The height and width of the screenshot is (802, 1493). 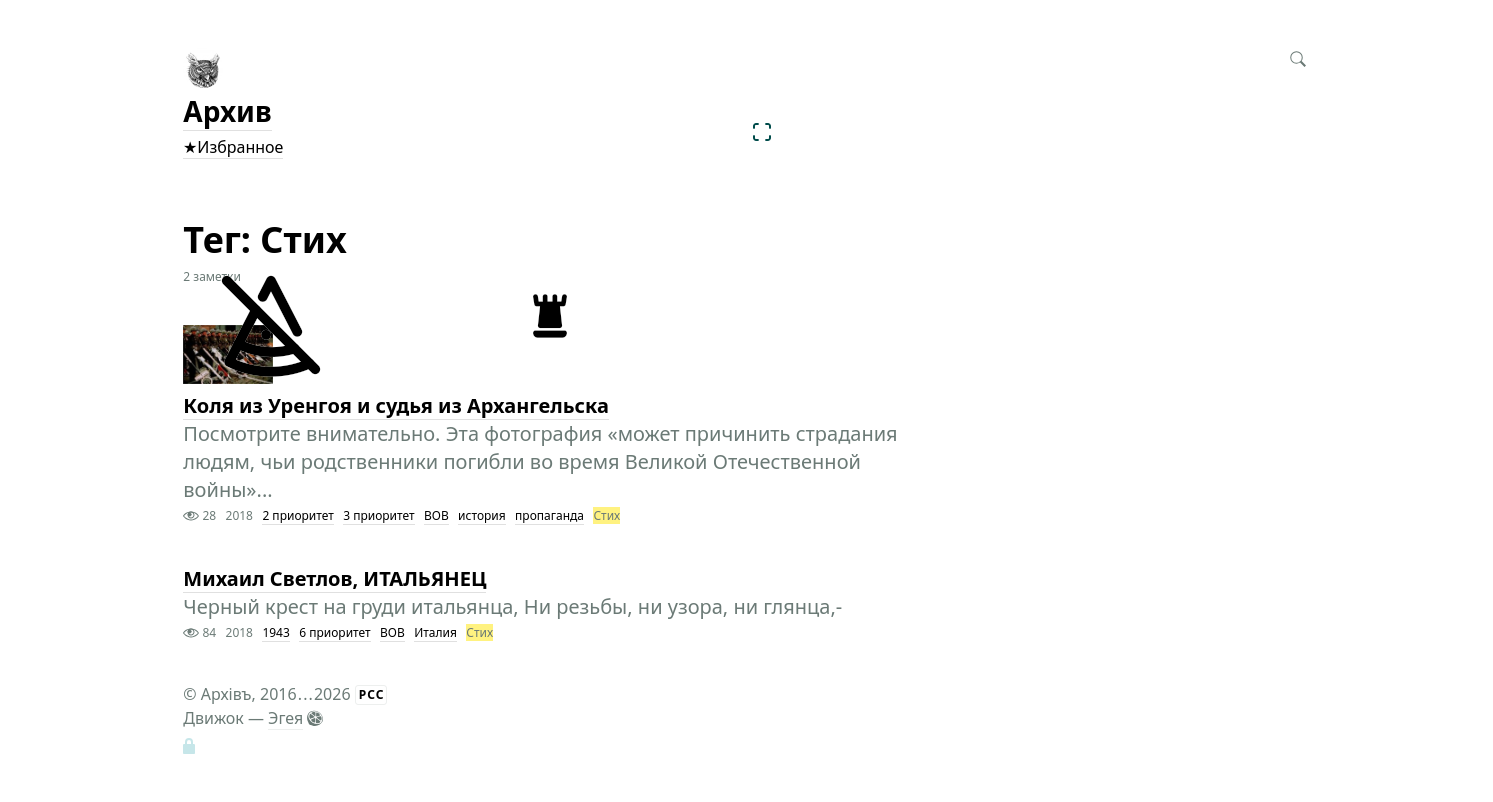 What do you see at coordinates (271, 325) in the screenshot?
I see `indicates pizza is unavailable or sold out` at bounding box center [271, 325].